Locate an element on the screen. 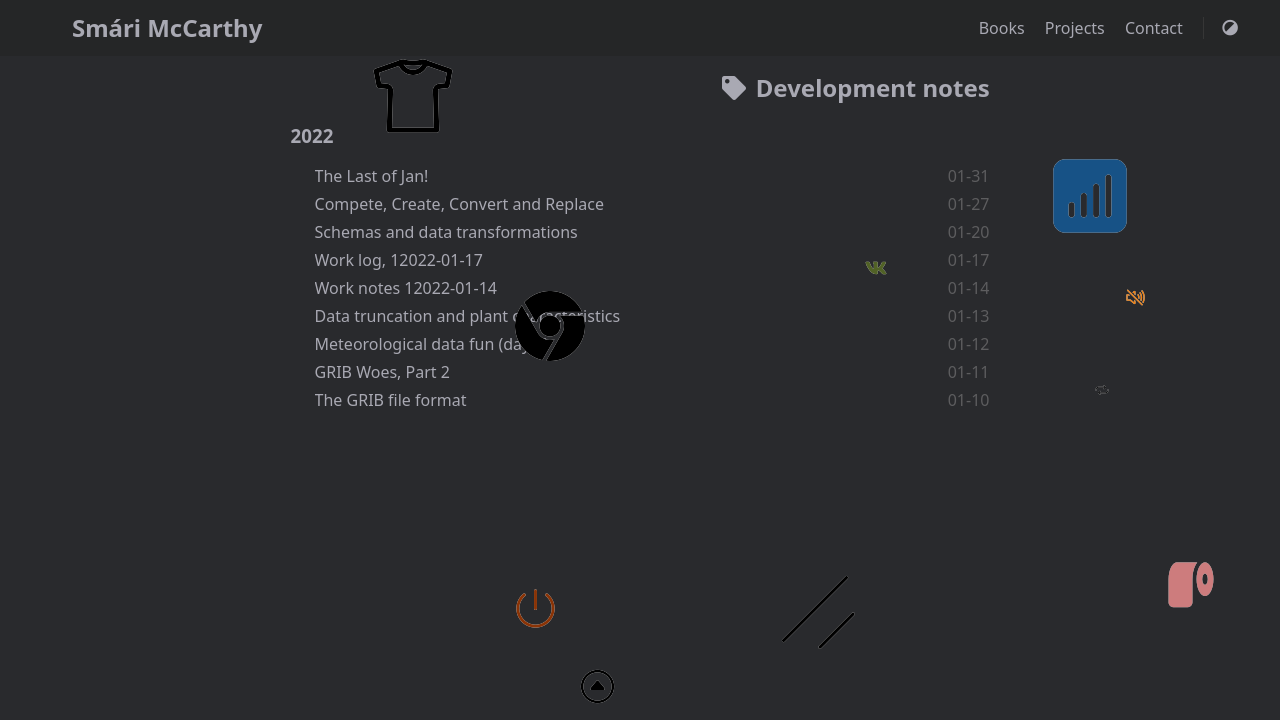 This screenshot has height=720, width=1280. browse clothing or apparel items is located at coordinates (413, 96).